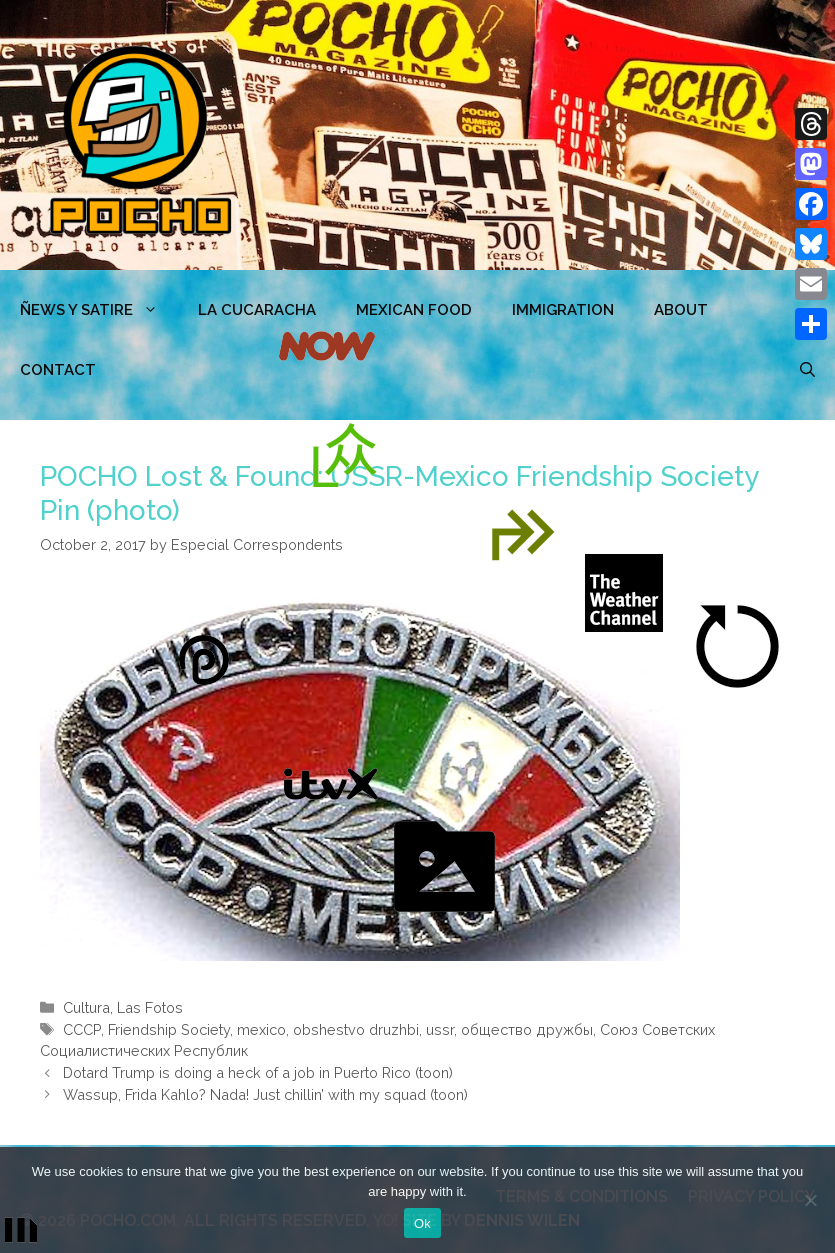 The image size is (835, 1253). What do you see at coordinates (21, 1230) in the screenshot?
I see `microstrategy company logo` at bounding box center [21, 1230].